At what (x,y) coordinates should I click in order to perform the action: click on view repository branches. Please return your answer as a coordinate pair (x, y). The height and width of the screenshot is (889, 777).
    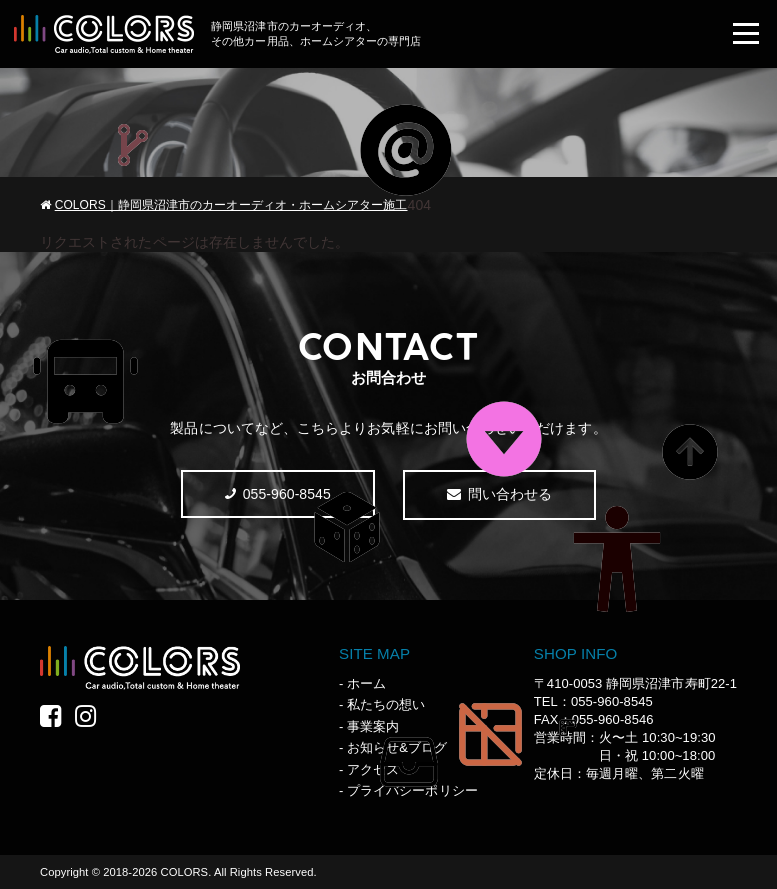
    Looking at the image, I should click on (133, 145).